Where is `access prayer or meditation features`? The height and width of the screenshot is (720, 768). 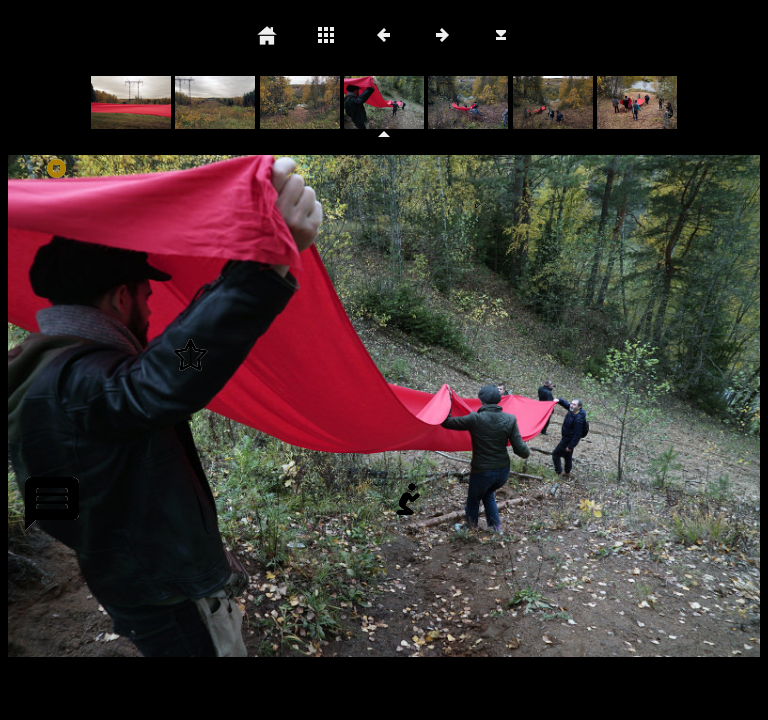
access prayer or meditation features is located at coordinates (408, 499).